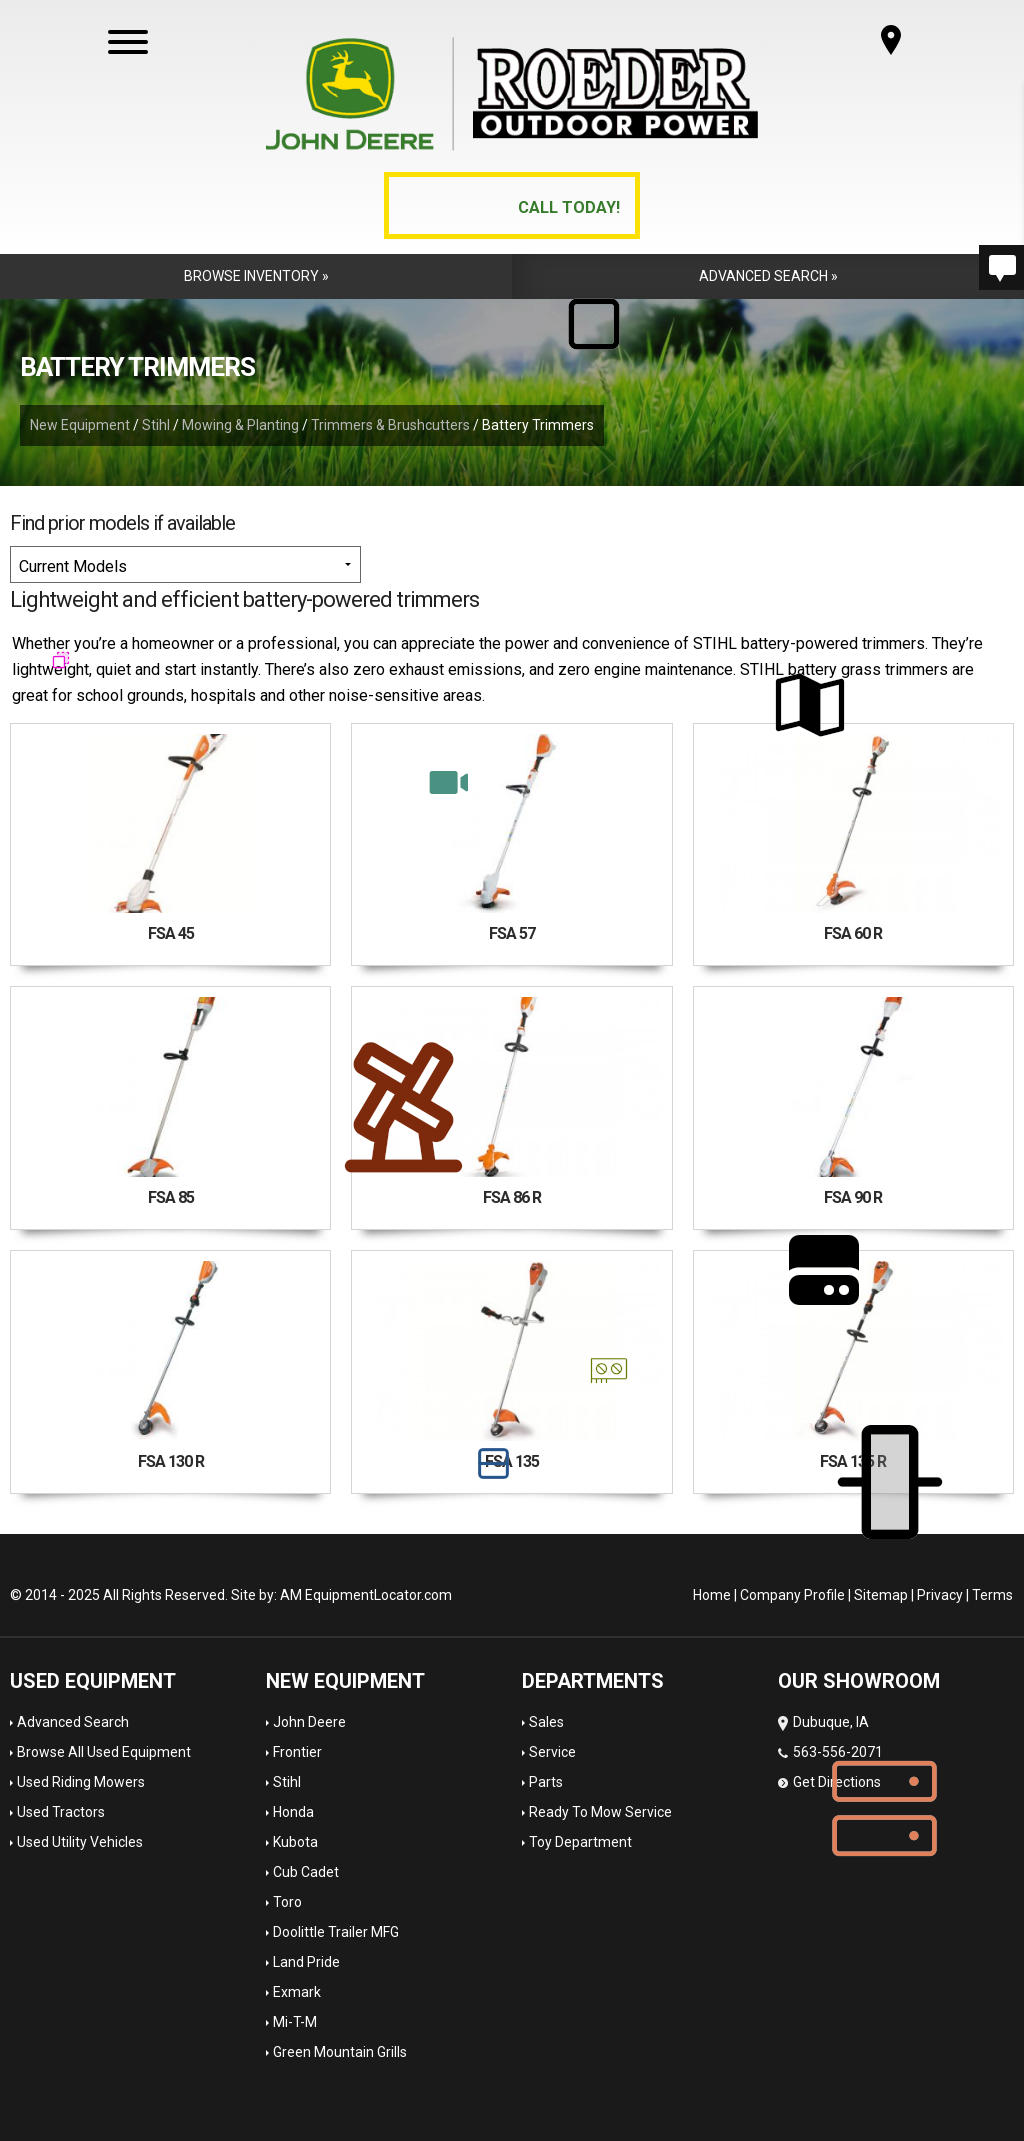 This screenshot has height=2141, width=1024. What do you see at coordinates (884, 1808) in the screenshot?
I see `access storage or server settings` at bounding box center [884, 1808].